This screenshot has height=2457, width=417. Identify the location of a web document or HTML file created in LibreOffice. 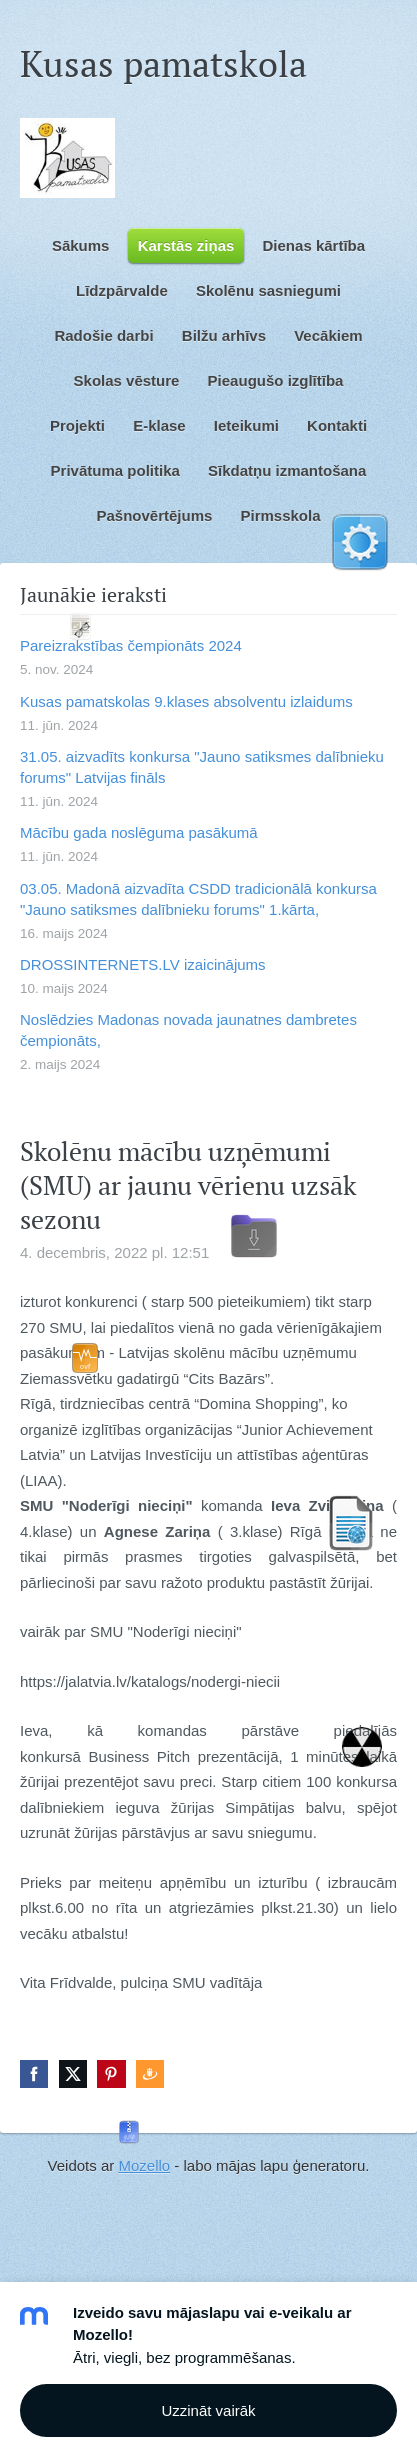
(351, 1523).